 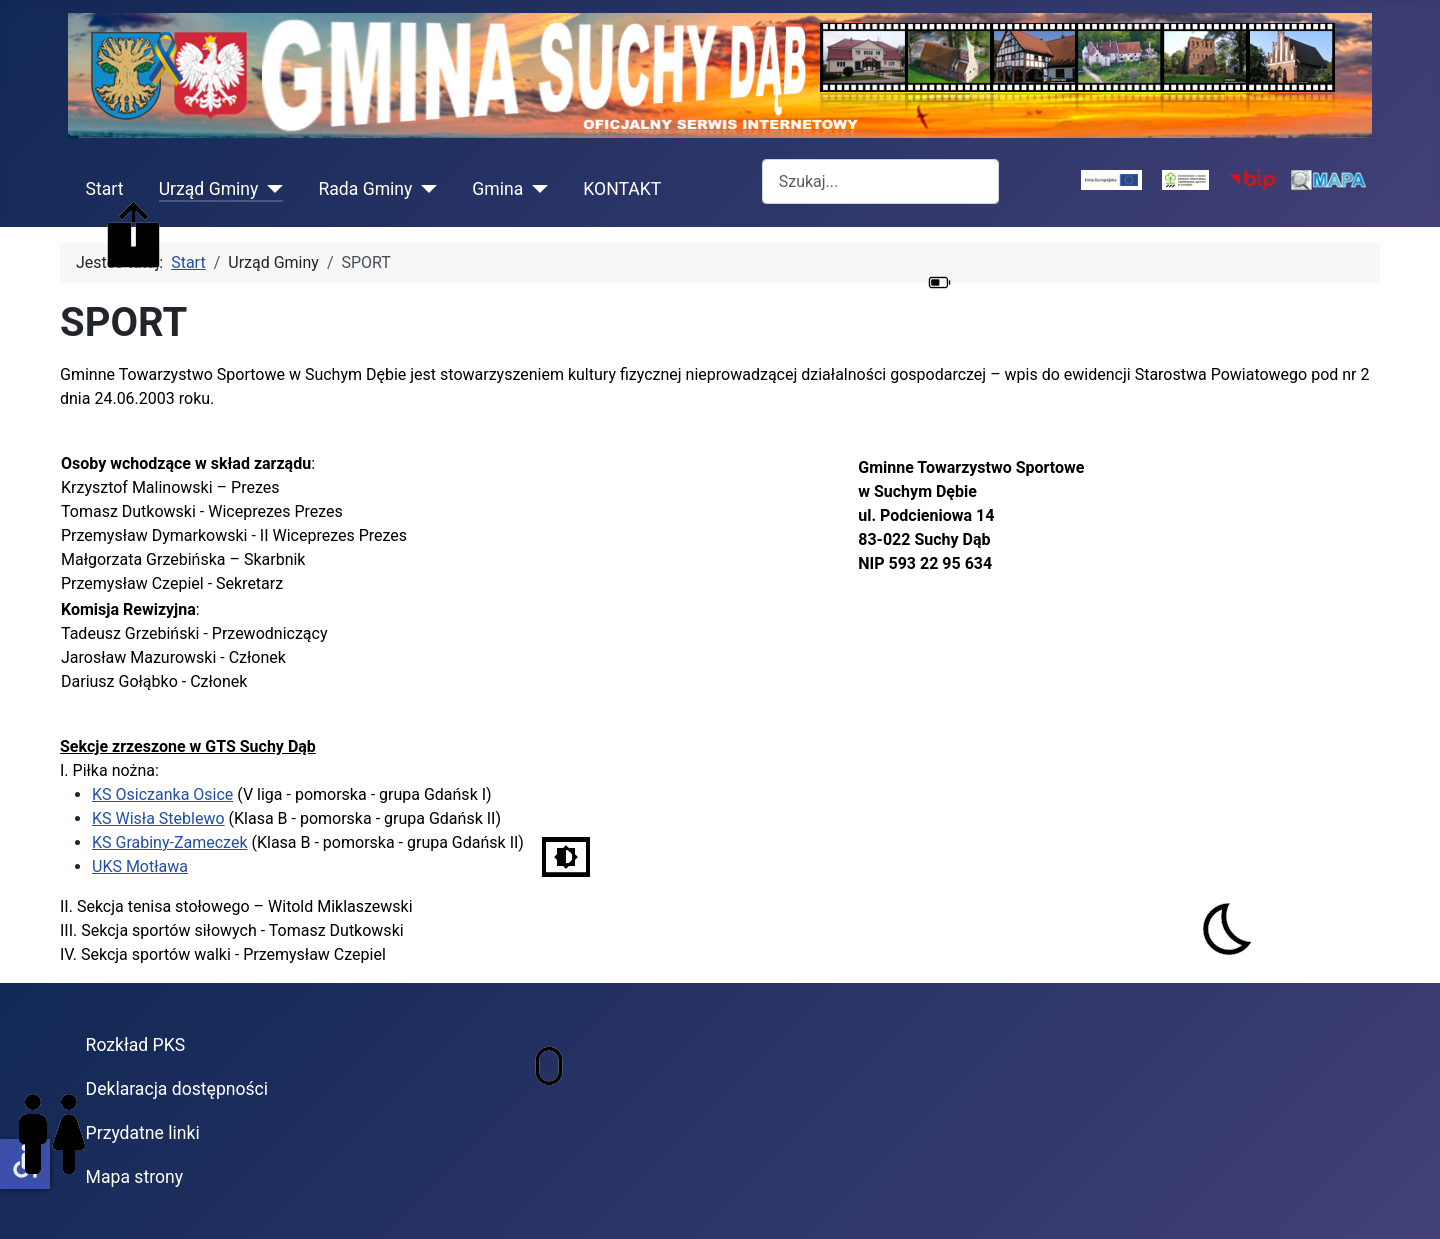 I want to click on enable bedtime or sleep mode, so click(x=1229, y=929).